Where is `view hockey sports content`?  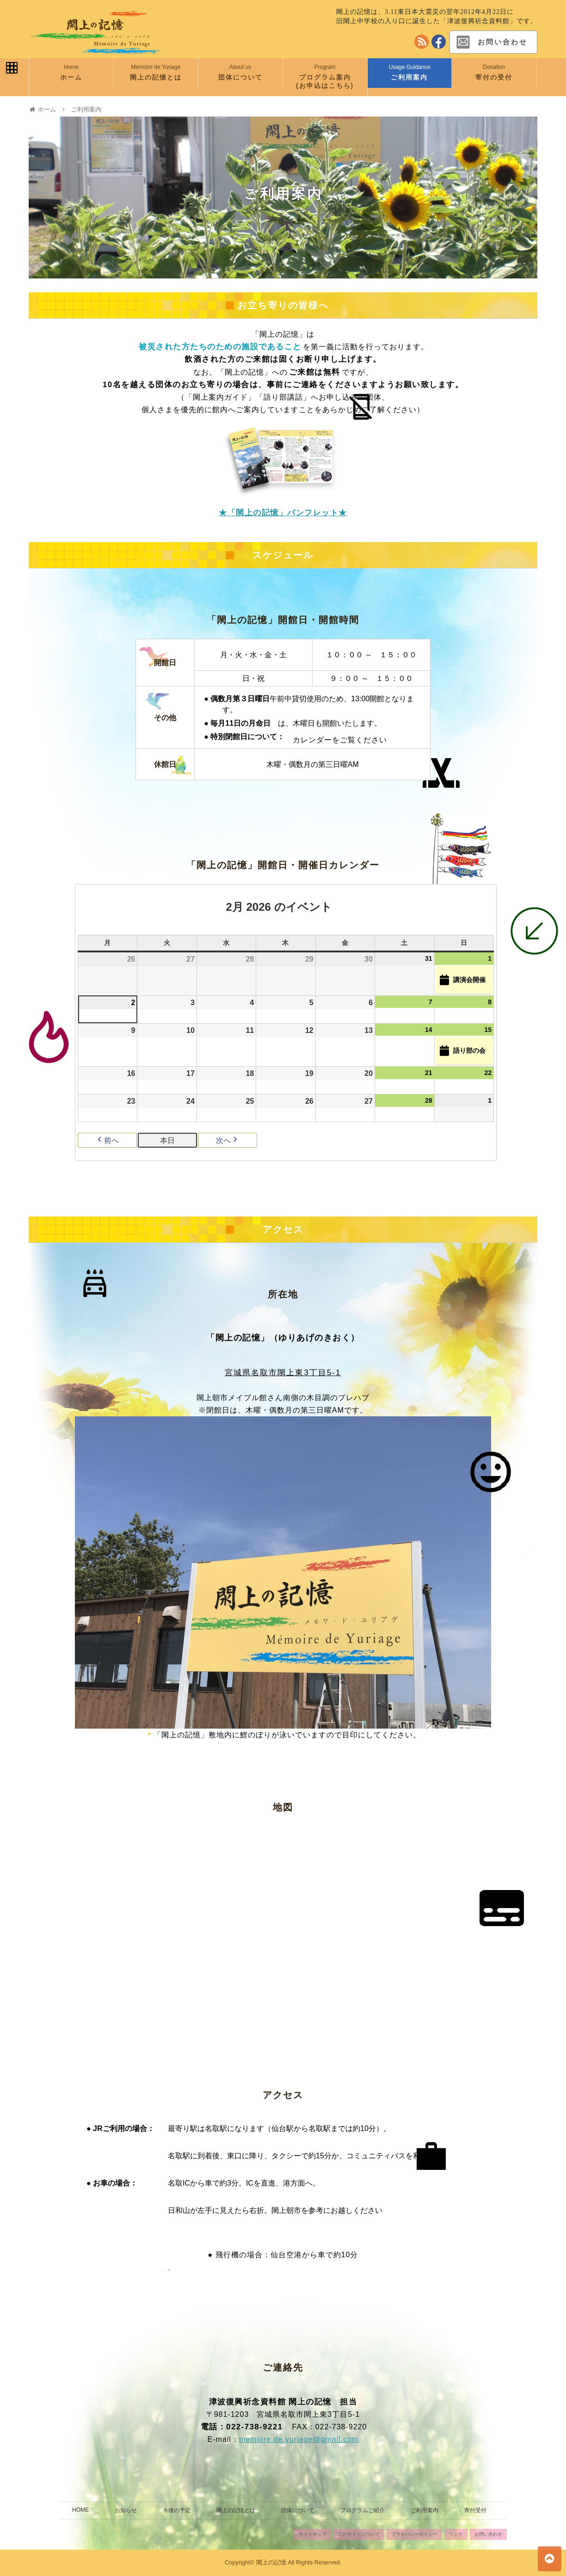 view hockey sports content is located at coordinates (441, 773).